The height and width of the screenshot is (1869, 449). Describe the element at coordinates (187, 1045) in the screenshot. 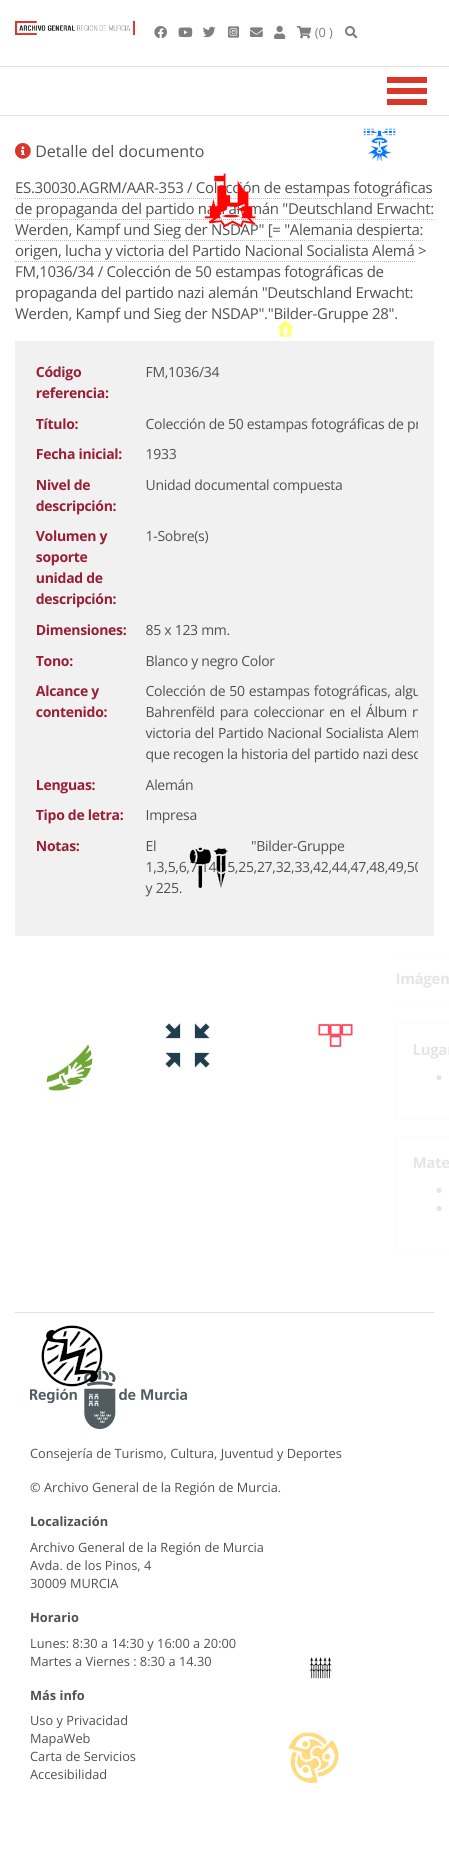

I see `exit fullscreen mode` at that location.